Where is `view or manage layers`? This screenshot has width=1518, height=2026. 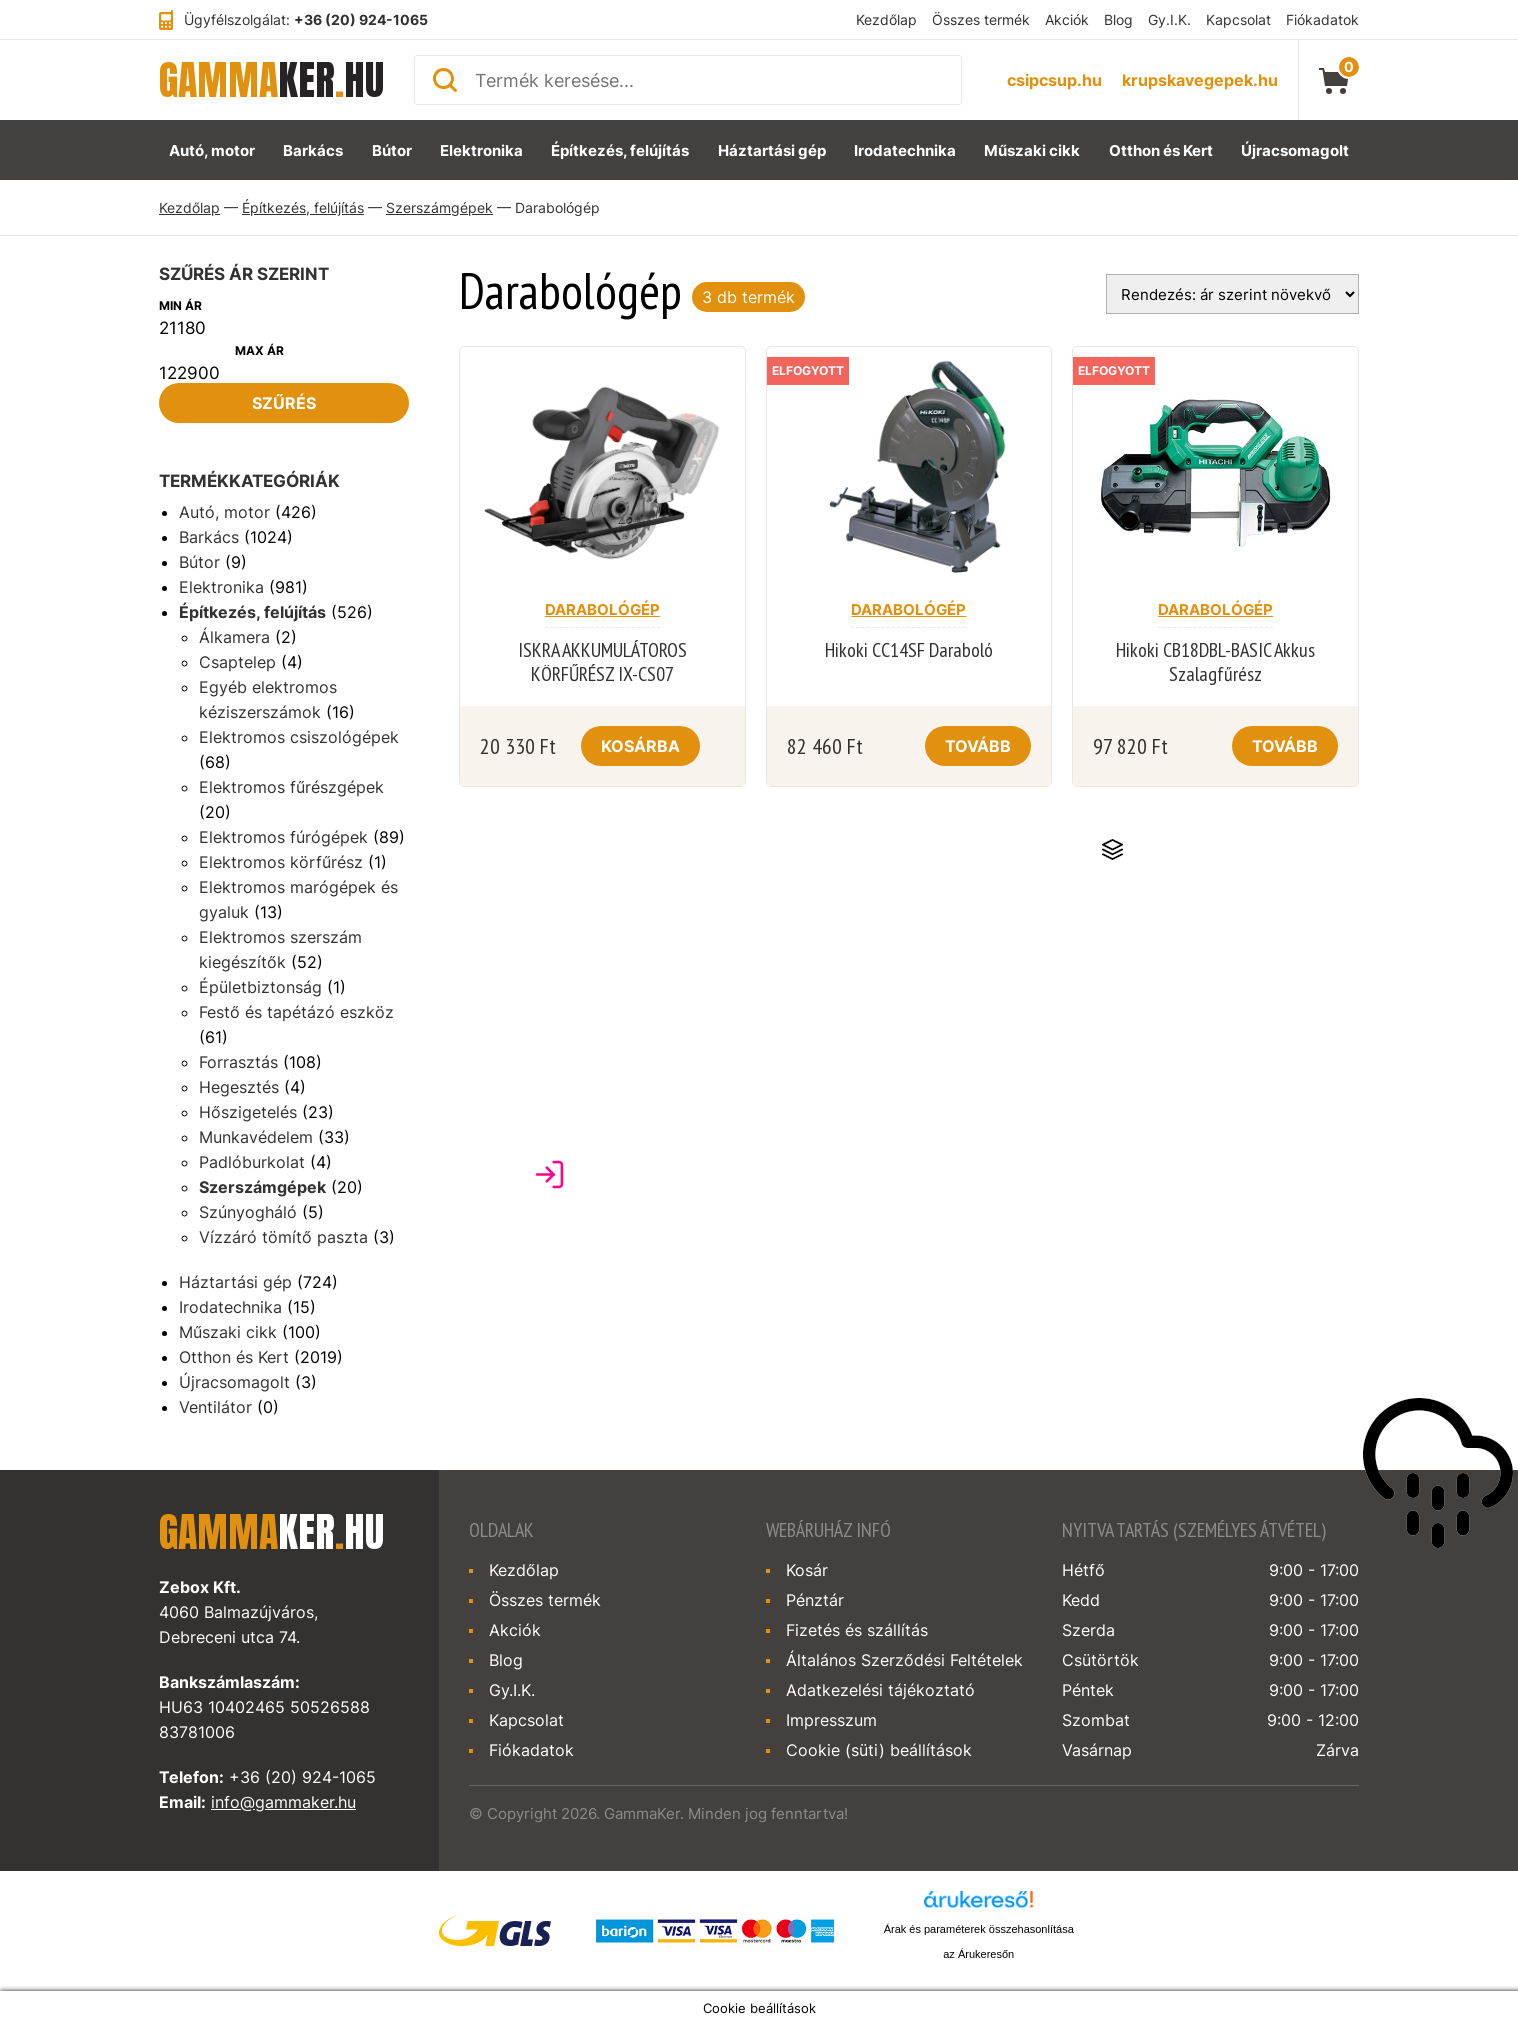
view or manage layers is located at coordinates (1112, 849).